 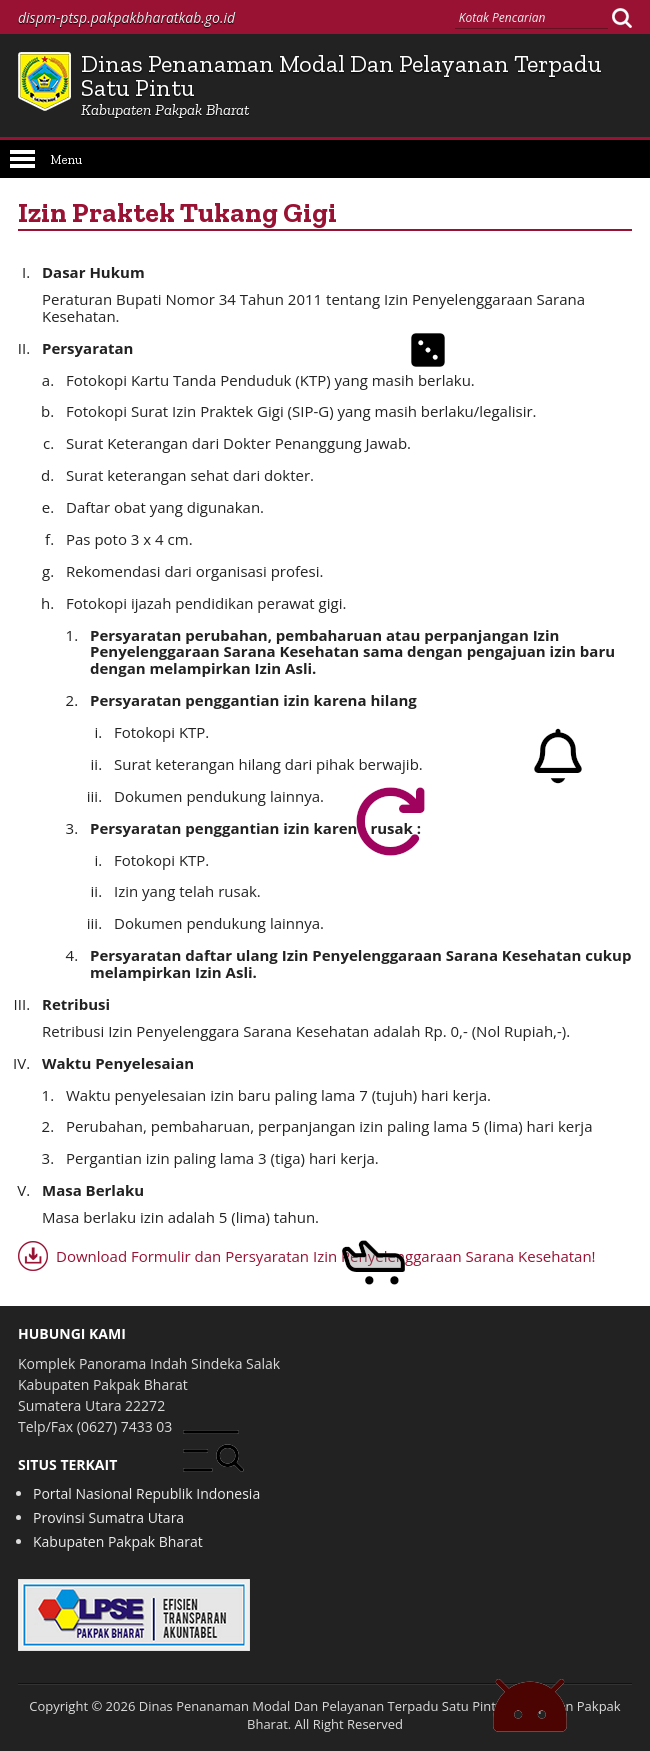 I want to click on view notifications, so click(x=558, y=756).